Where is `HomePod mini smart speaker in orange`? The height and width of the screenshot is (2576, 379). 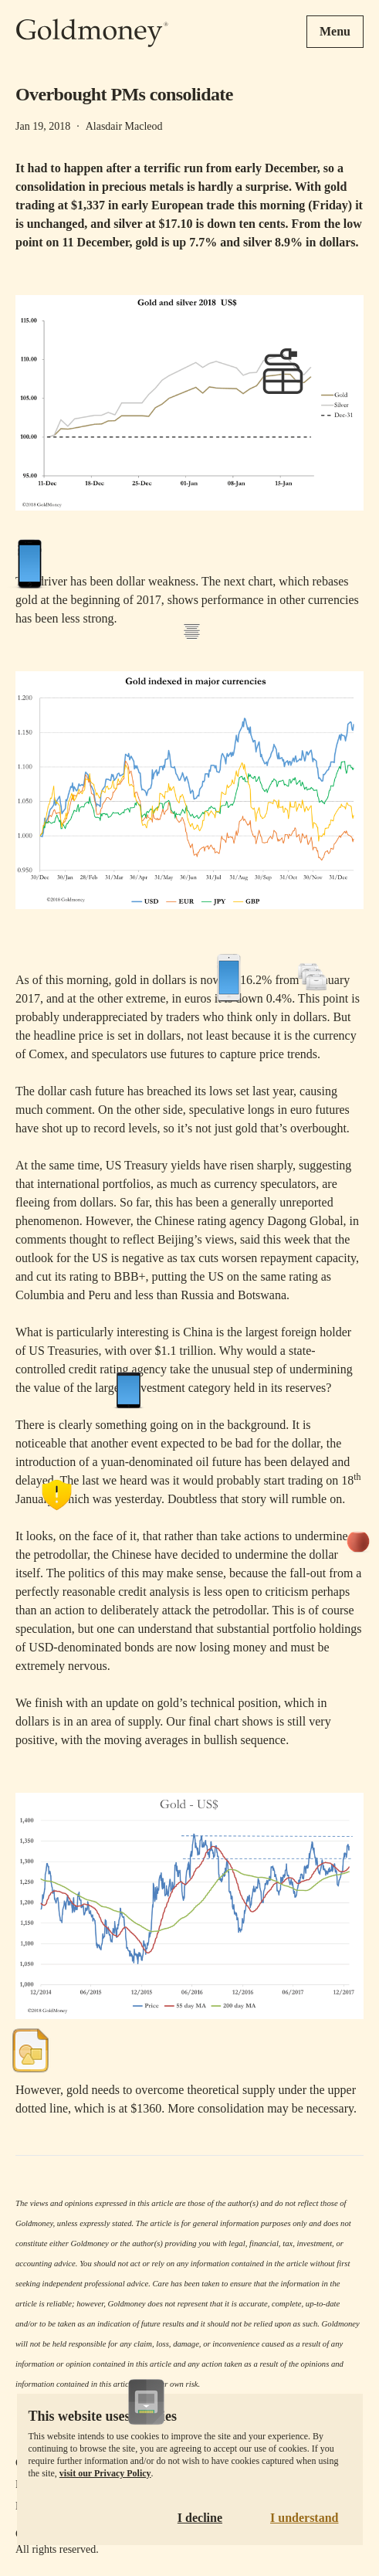
HomePod mini smart speaker in orange is located at coordinates (358, 1544).